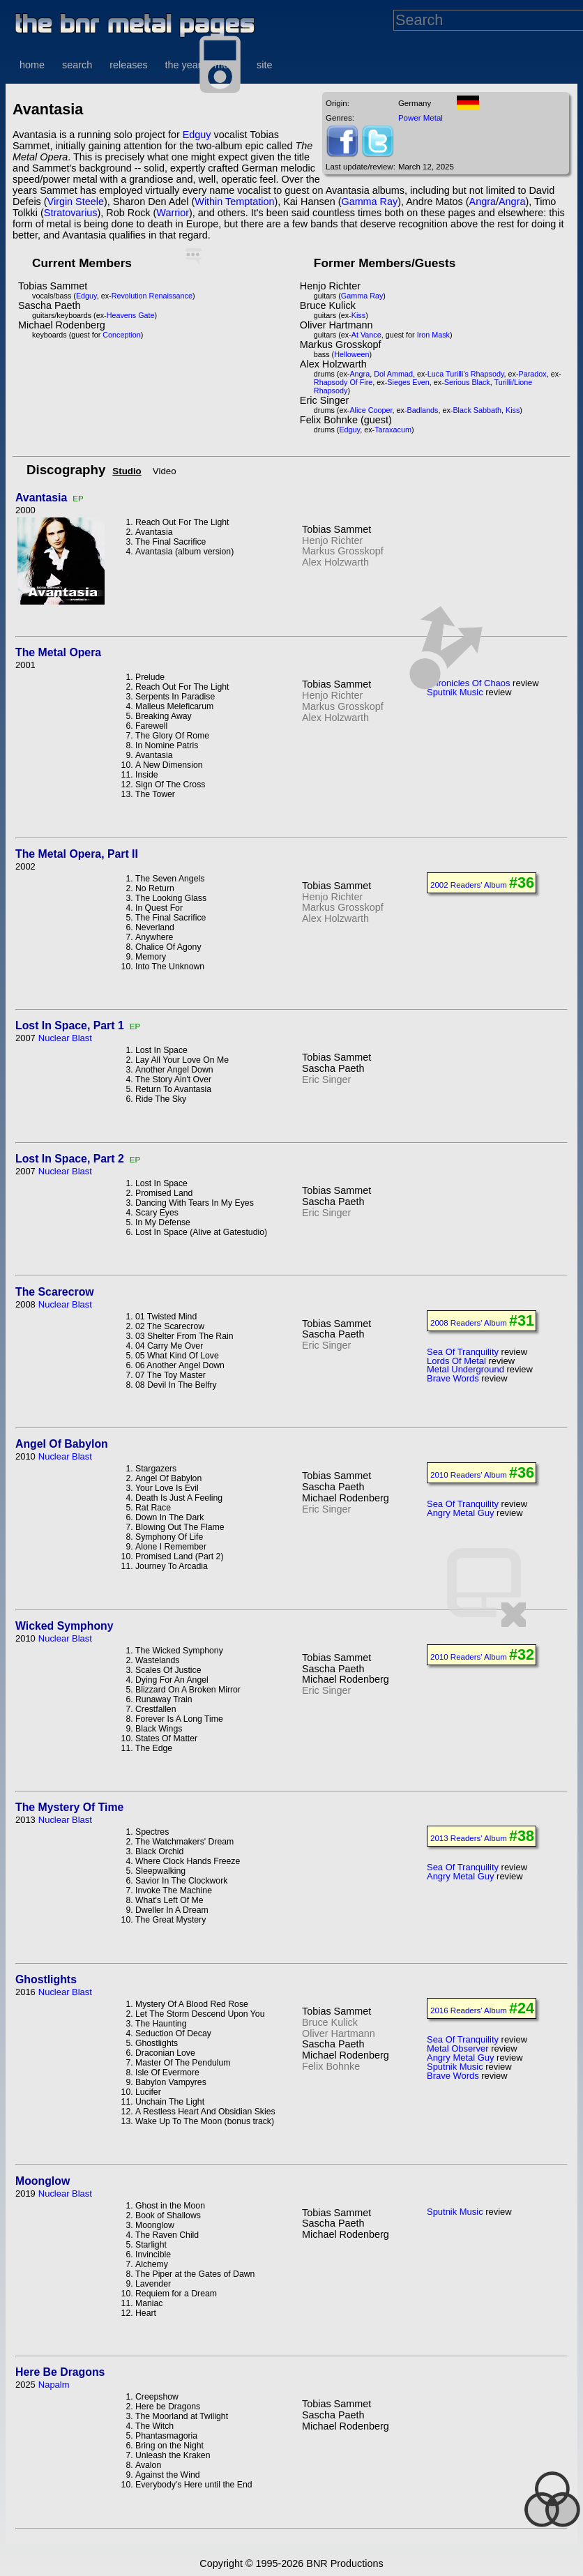 The height and width of the screenshot is (2576, 583). Describe the element at coordinates (220, 64) in the screenshot. I see `access media player device` at that location.